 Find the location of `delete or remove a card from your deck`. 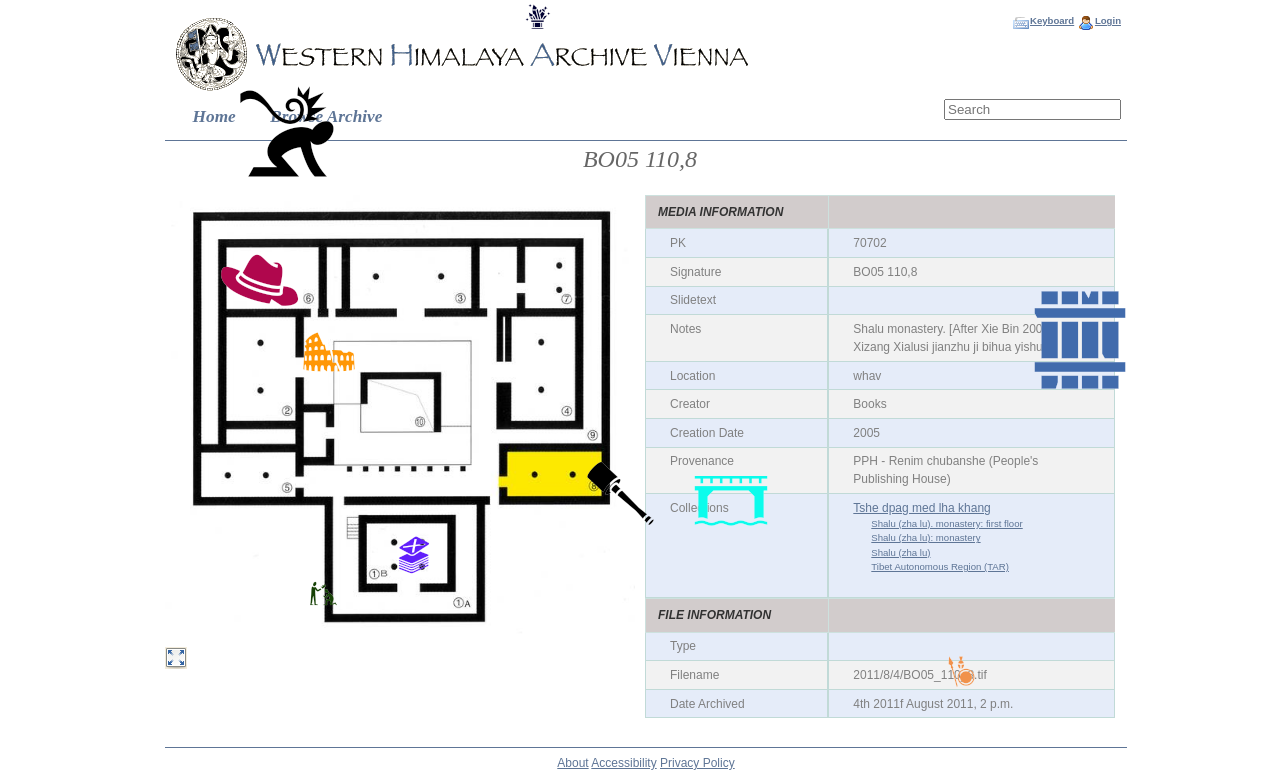

delete or remove a card from your deck is located at coordinates (414, 553).